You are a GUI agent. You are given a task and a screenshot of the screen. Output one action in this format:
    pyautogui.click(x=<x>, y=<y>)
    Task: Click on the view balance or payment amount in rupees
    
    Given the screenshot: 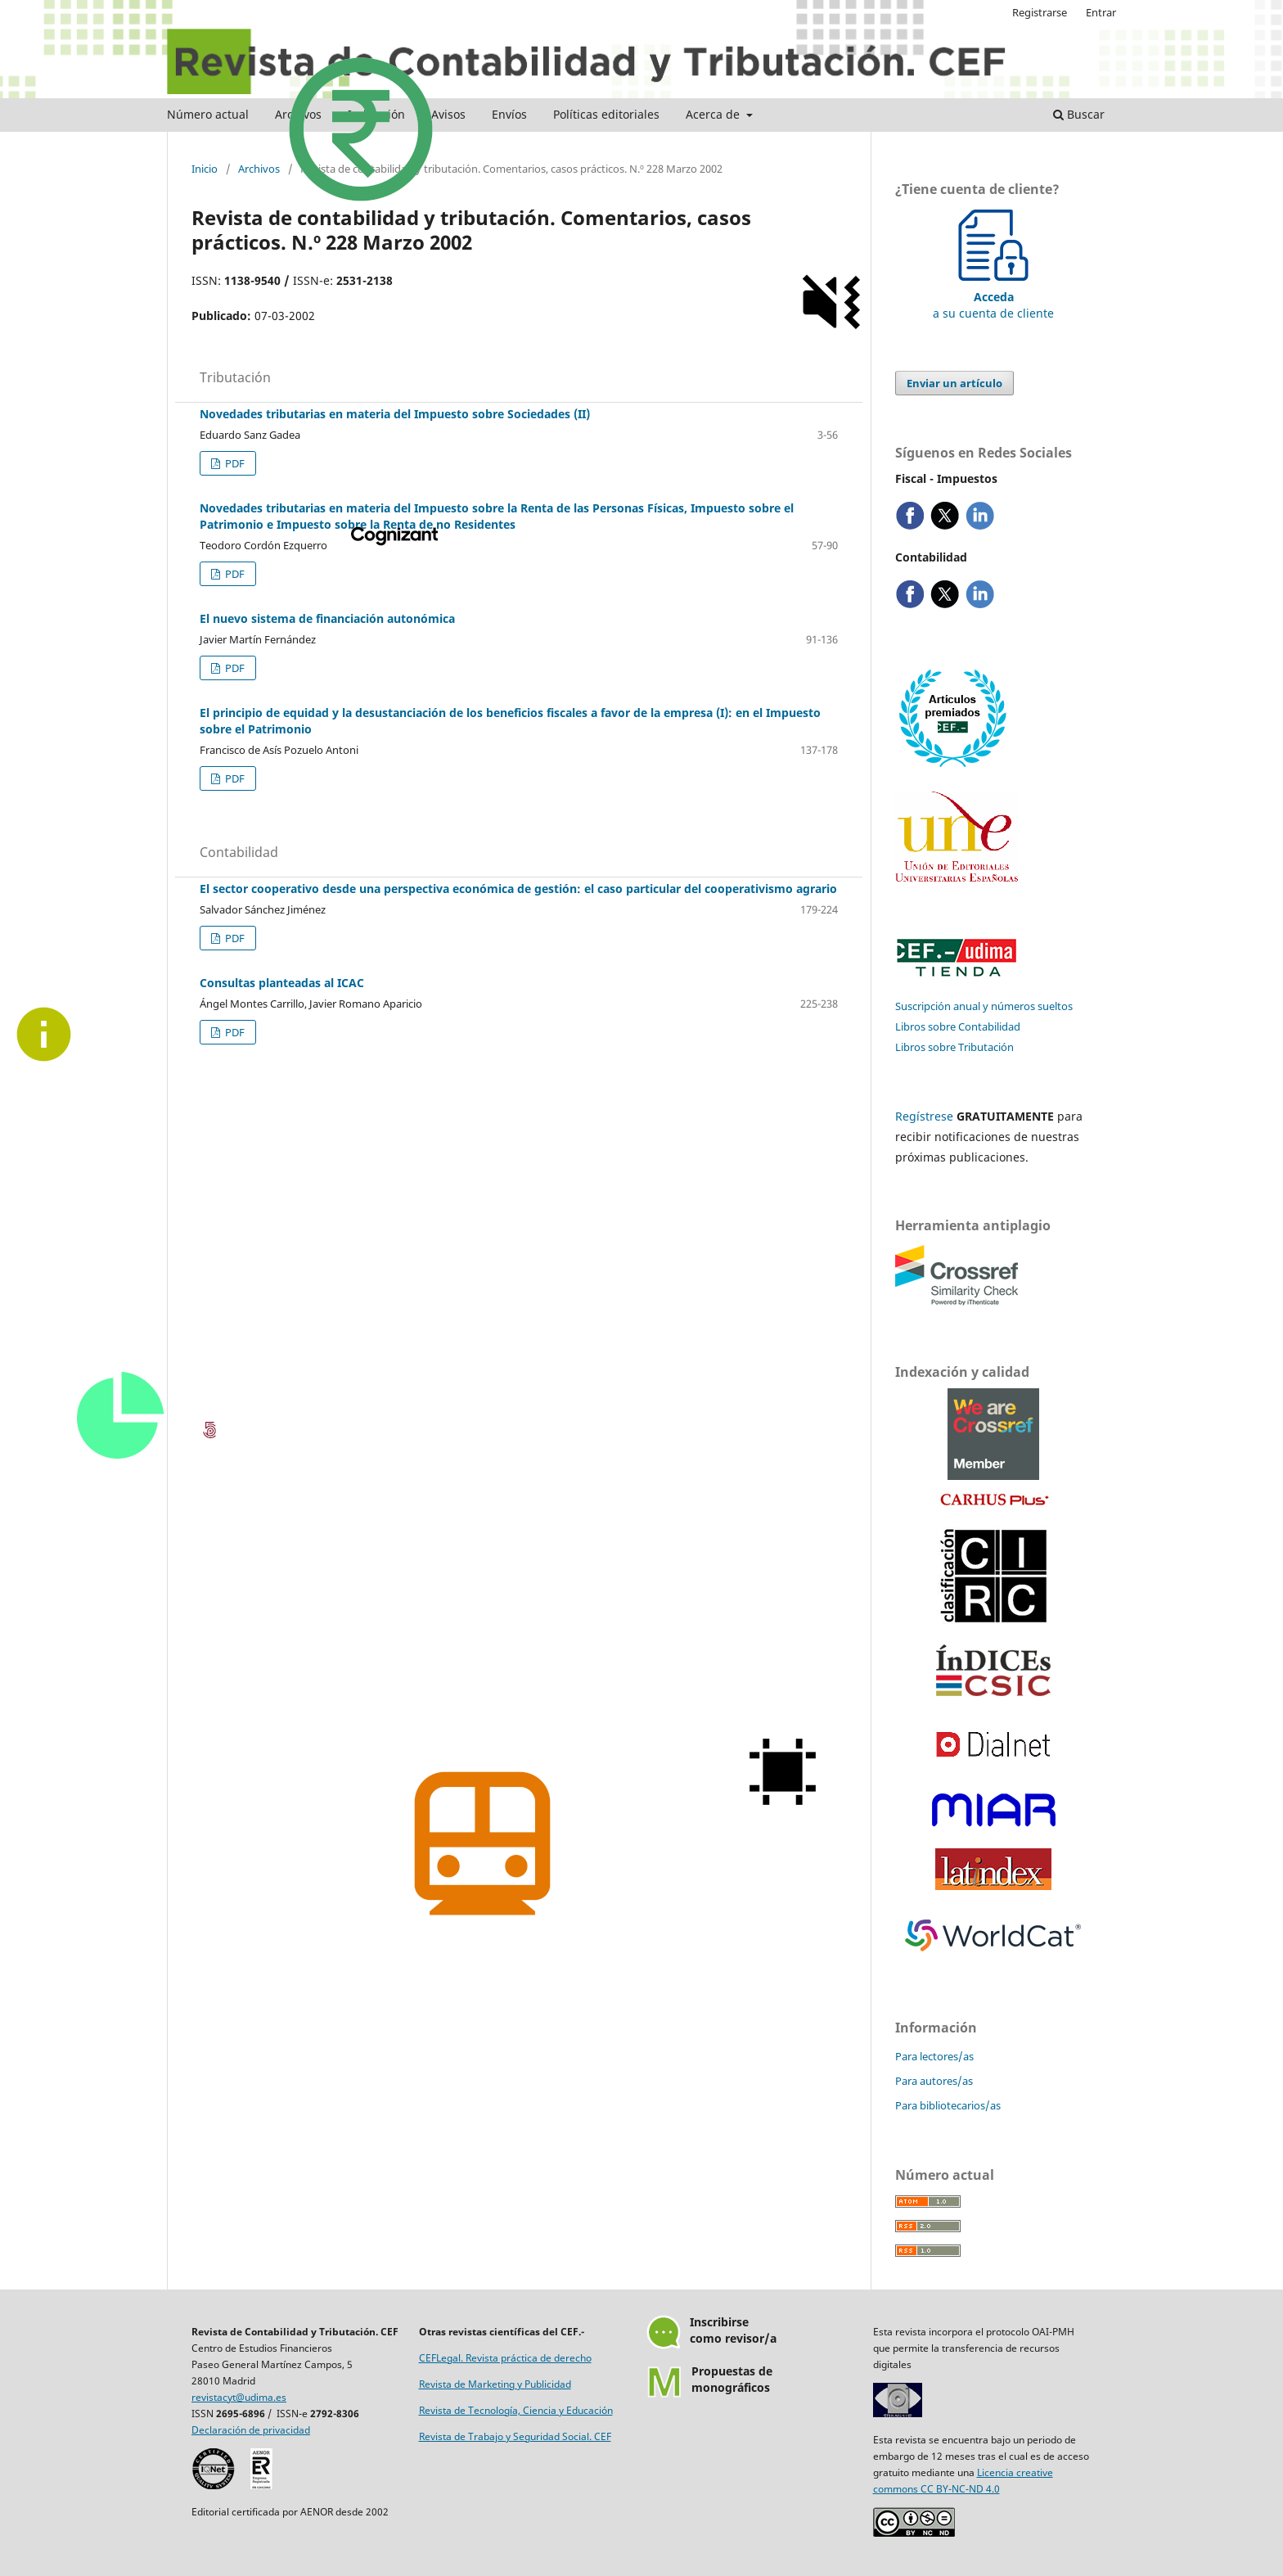 What is the action you would take?
    pyautogui.click(x=361, y=129)
    